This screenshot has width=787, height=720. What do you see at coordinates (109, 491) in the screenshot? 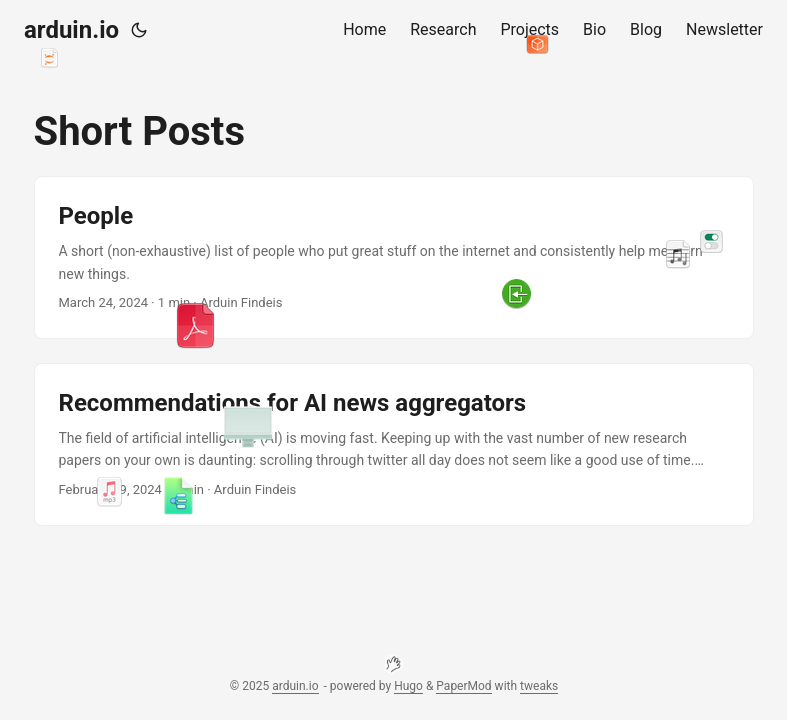
I see `an mp3 audio file` at bounding box center [109, 491].